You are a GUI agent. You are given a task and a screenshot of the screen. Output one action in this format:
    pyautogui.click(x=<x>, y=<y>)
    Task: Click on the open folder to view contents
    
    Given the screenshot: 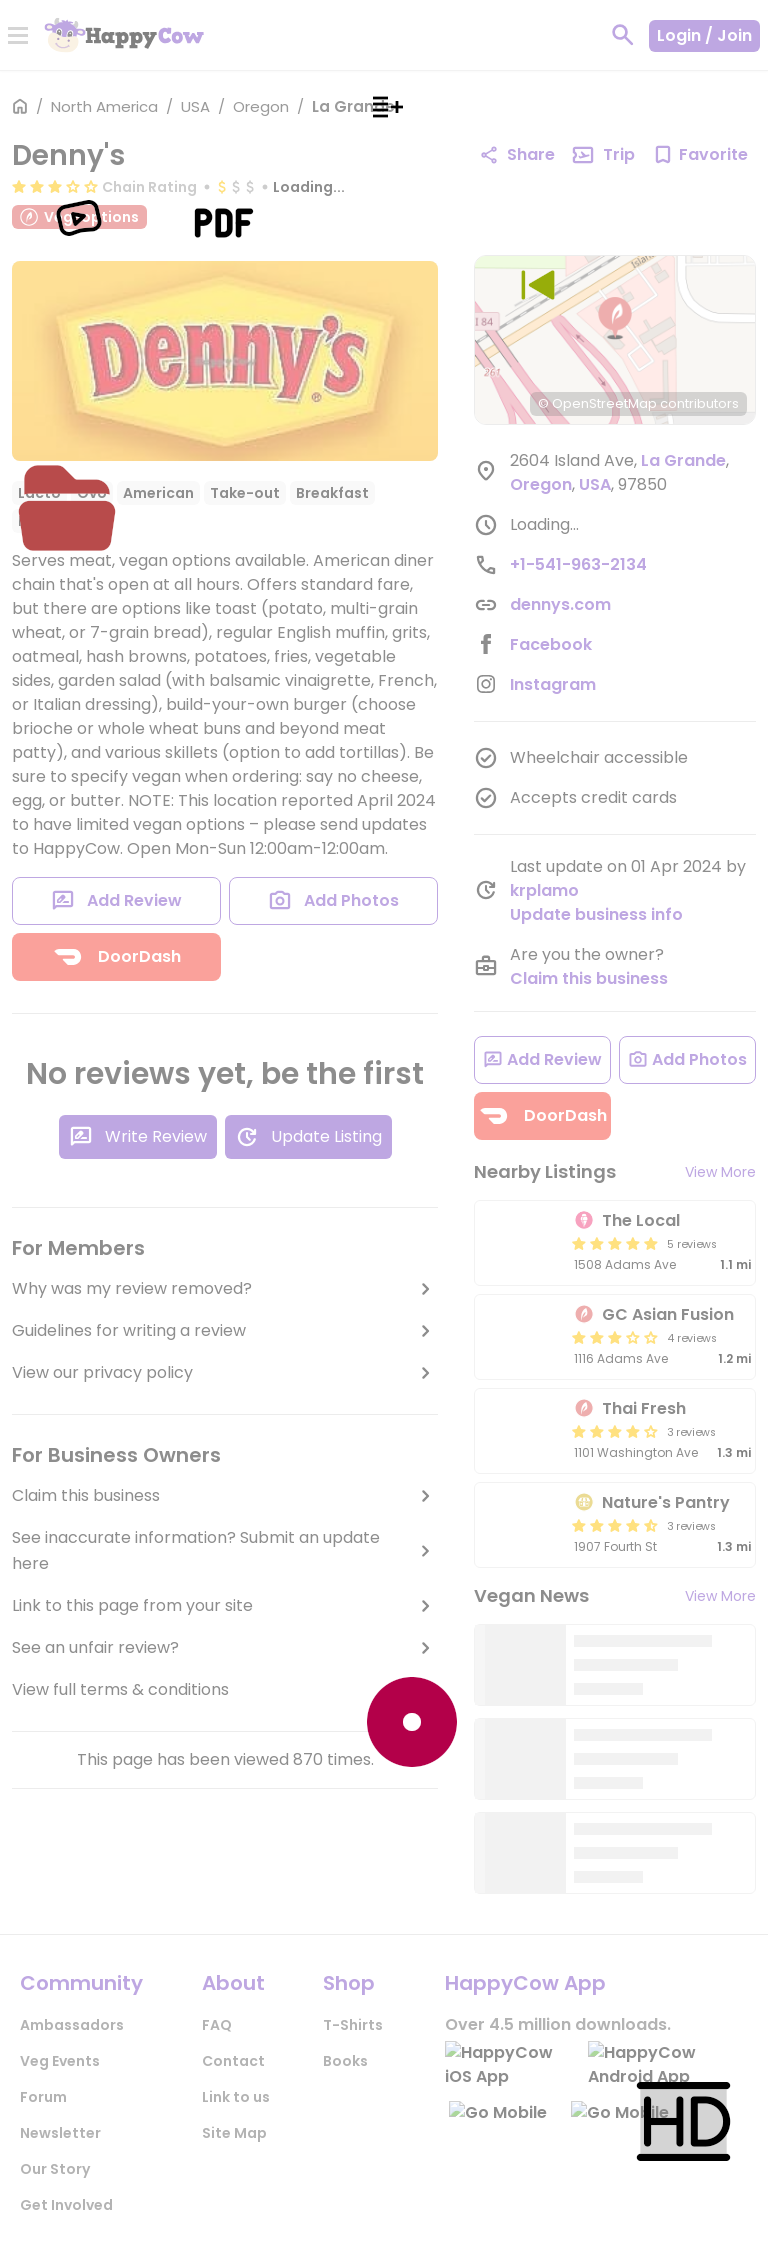 What is the action you would take?
    pyautogui.click(x=67, y=508)
    